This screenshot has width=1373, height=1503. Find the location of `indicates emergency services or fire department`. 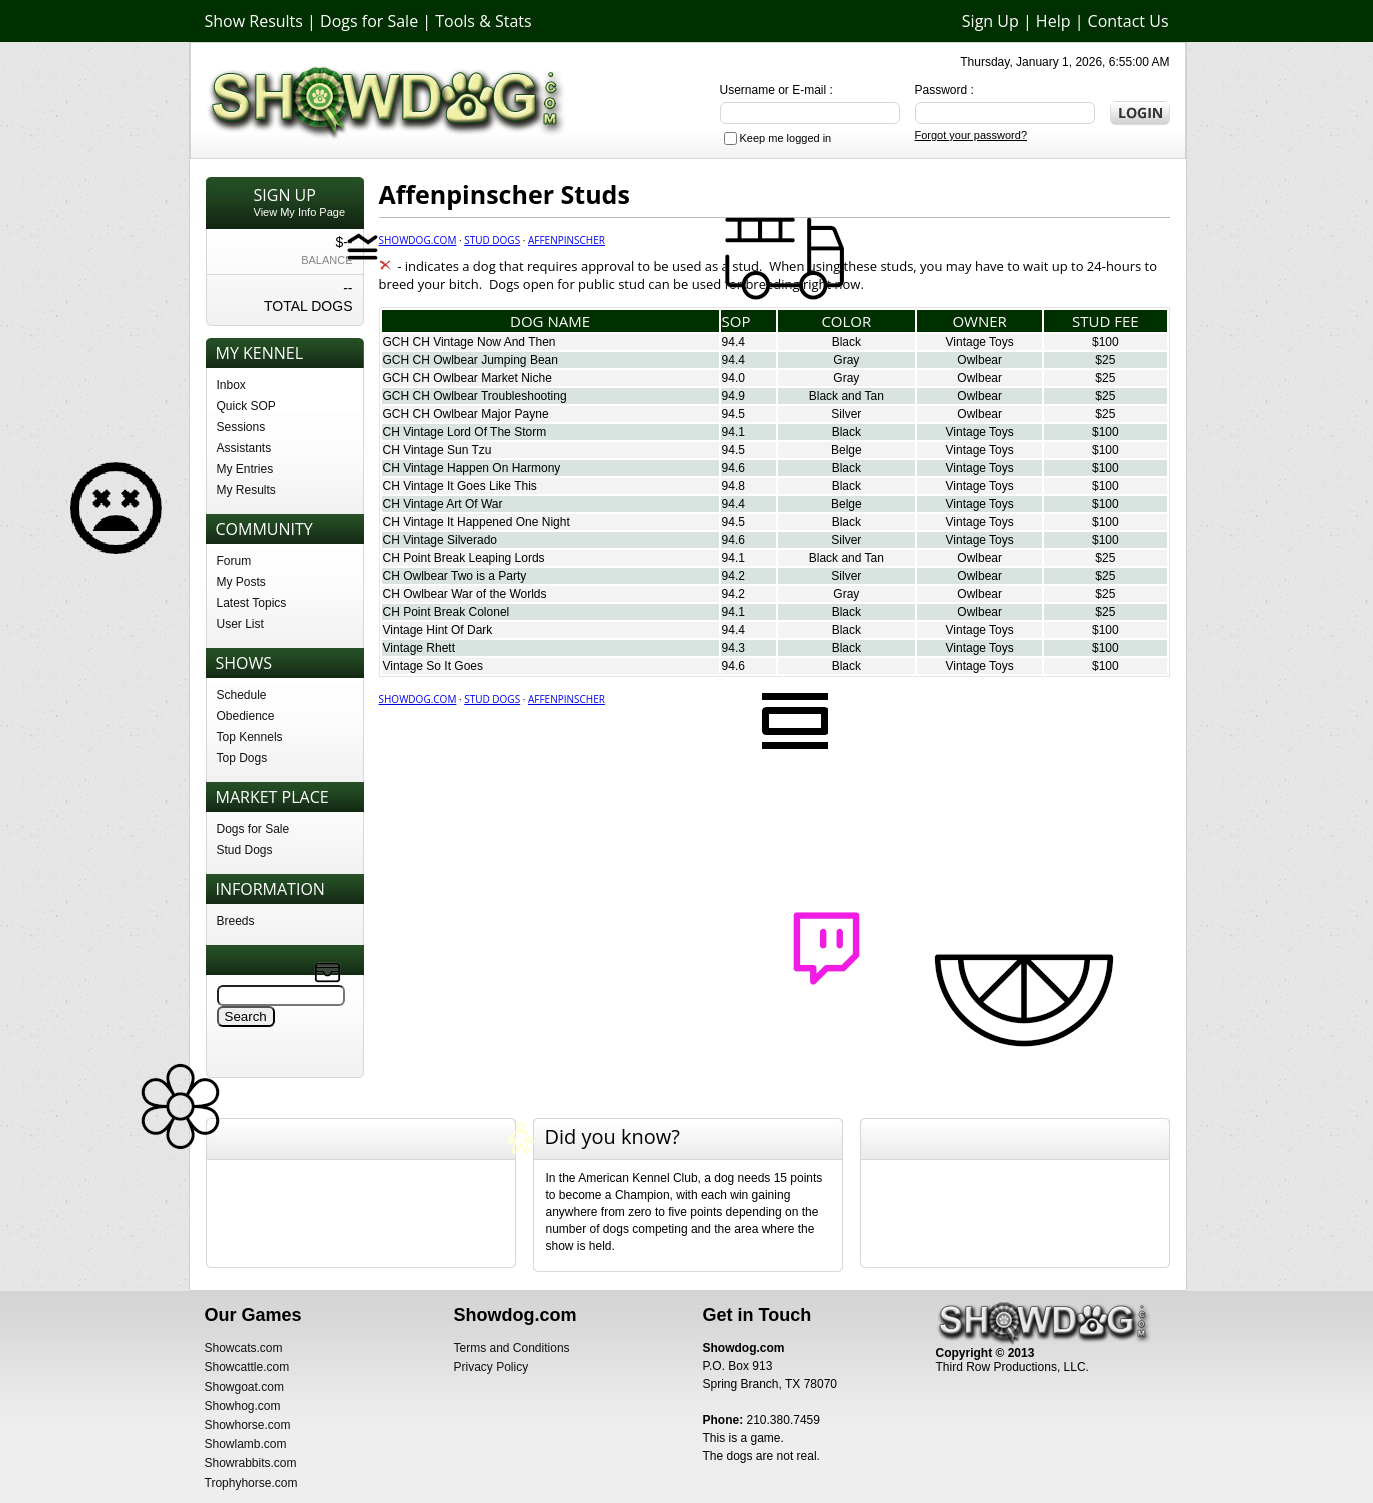

indicates emergency services or fire department is located at coordinates (780, 252).